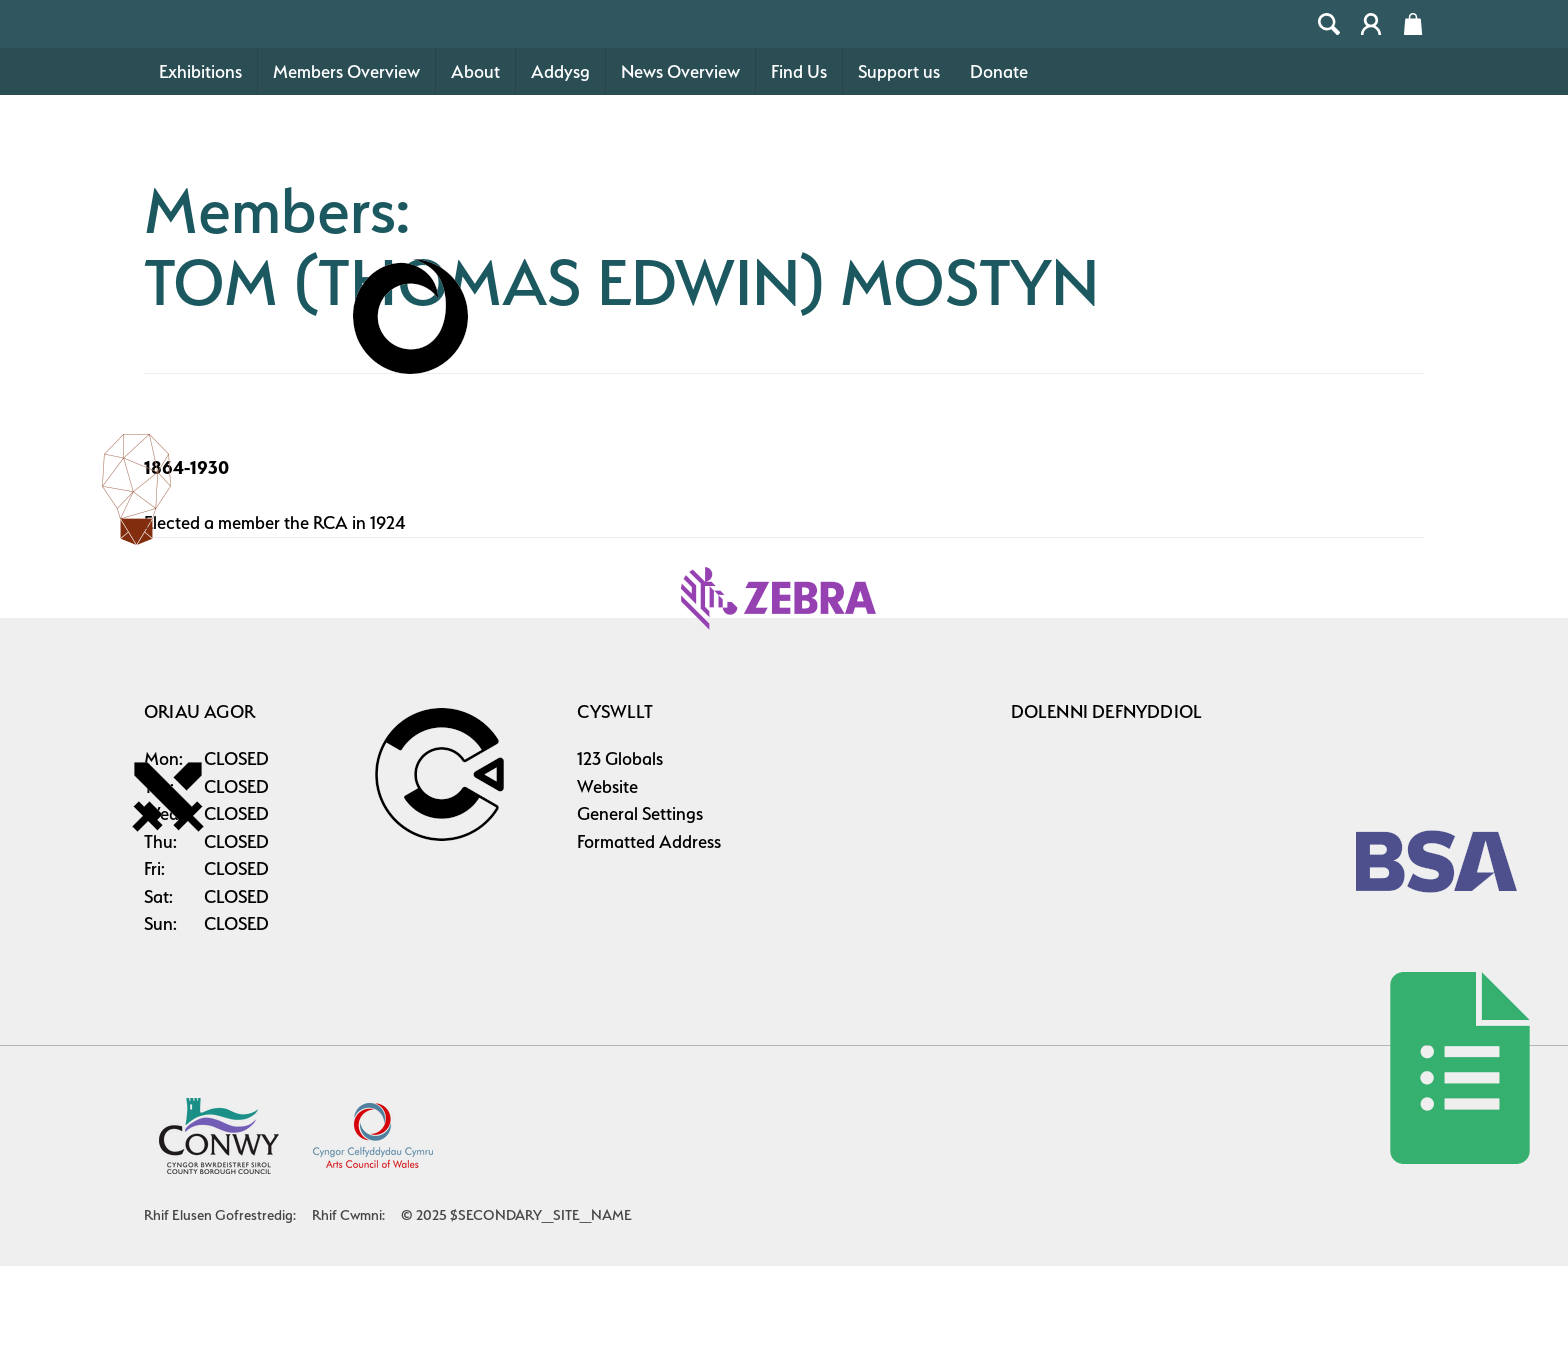 This screenshot has height=1366, width=1568. I want to click on construct 3 game development software logo, so click(439, 774).